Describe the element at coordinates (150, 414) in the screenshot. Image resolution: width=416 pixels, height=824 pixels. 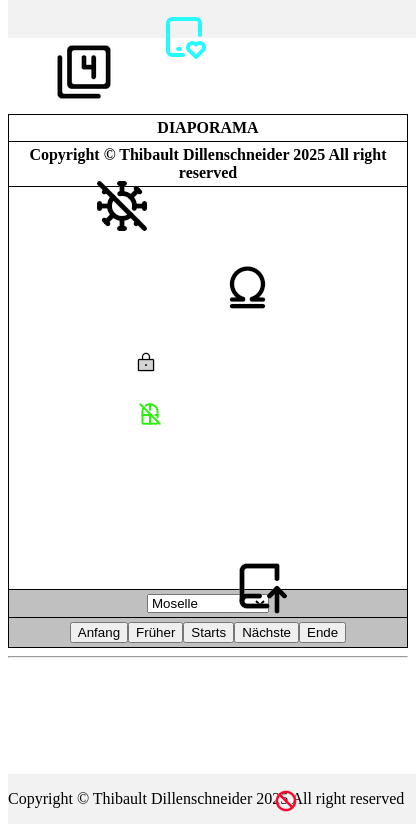
I see `window or panel is disabled` at that location.